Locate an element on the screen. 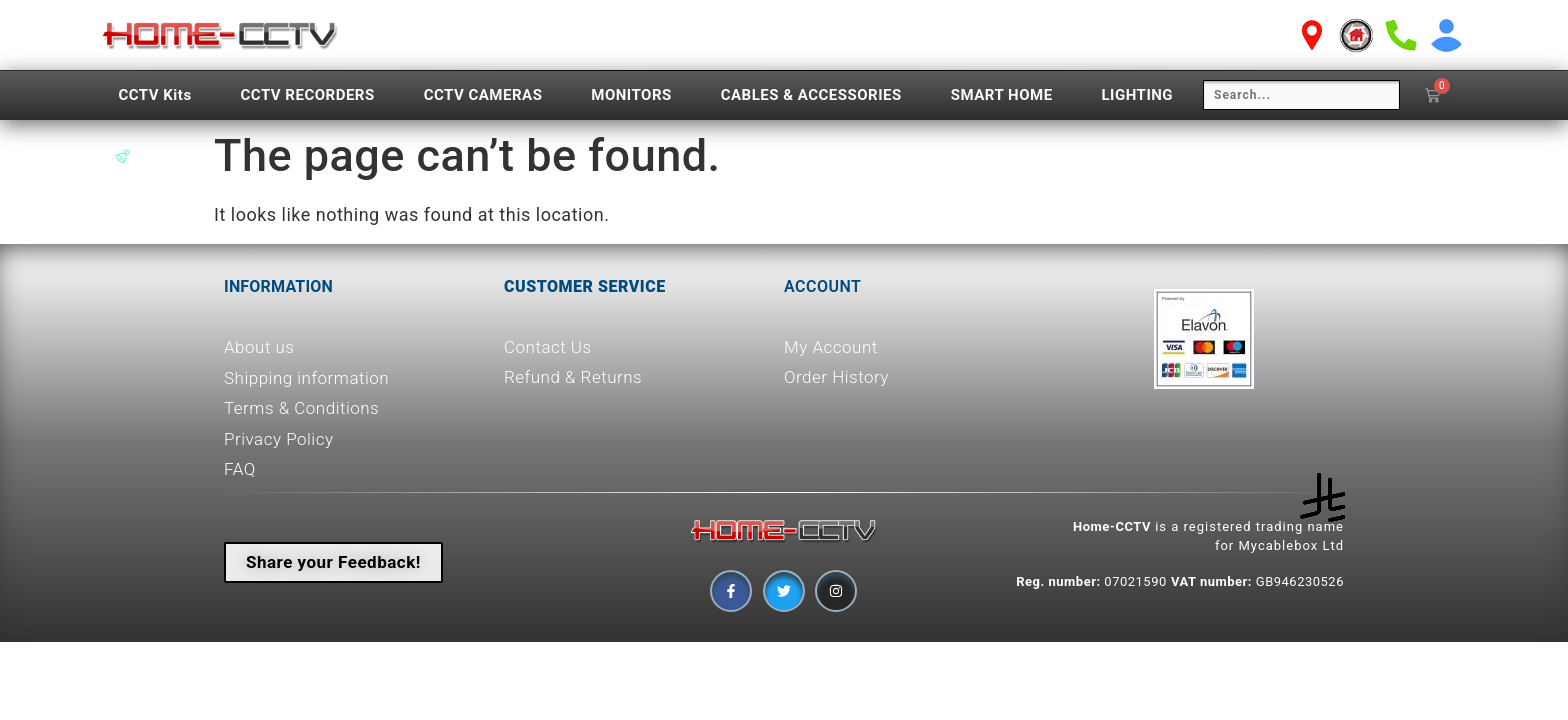 The image size is (1568, 720). indicates price or amount in Saudi riyals is located at coordinates (1324, 499).